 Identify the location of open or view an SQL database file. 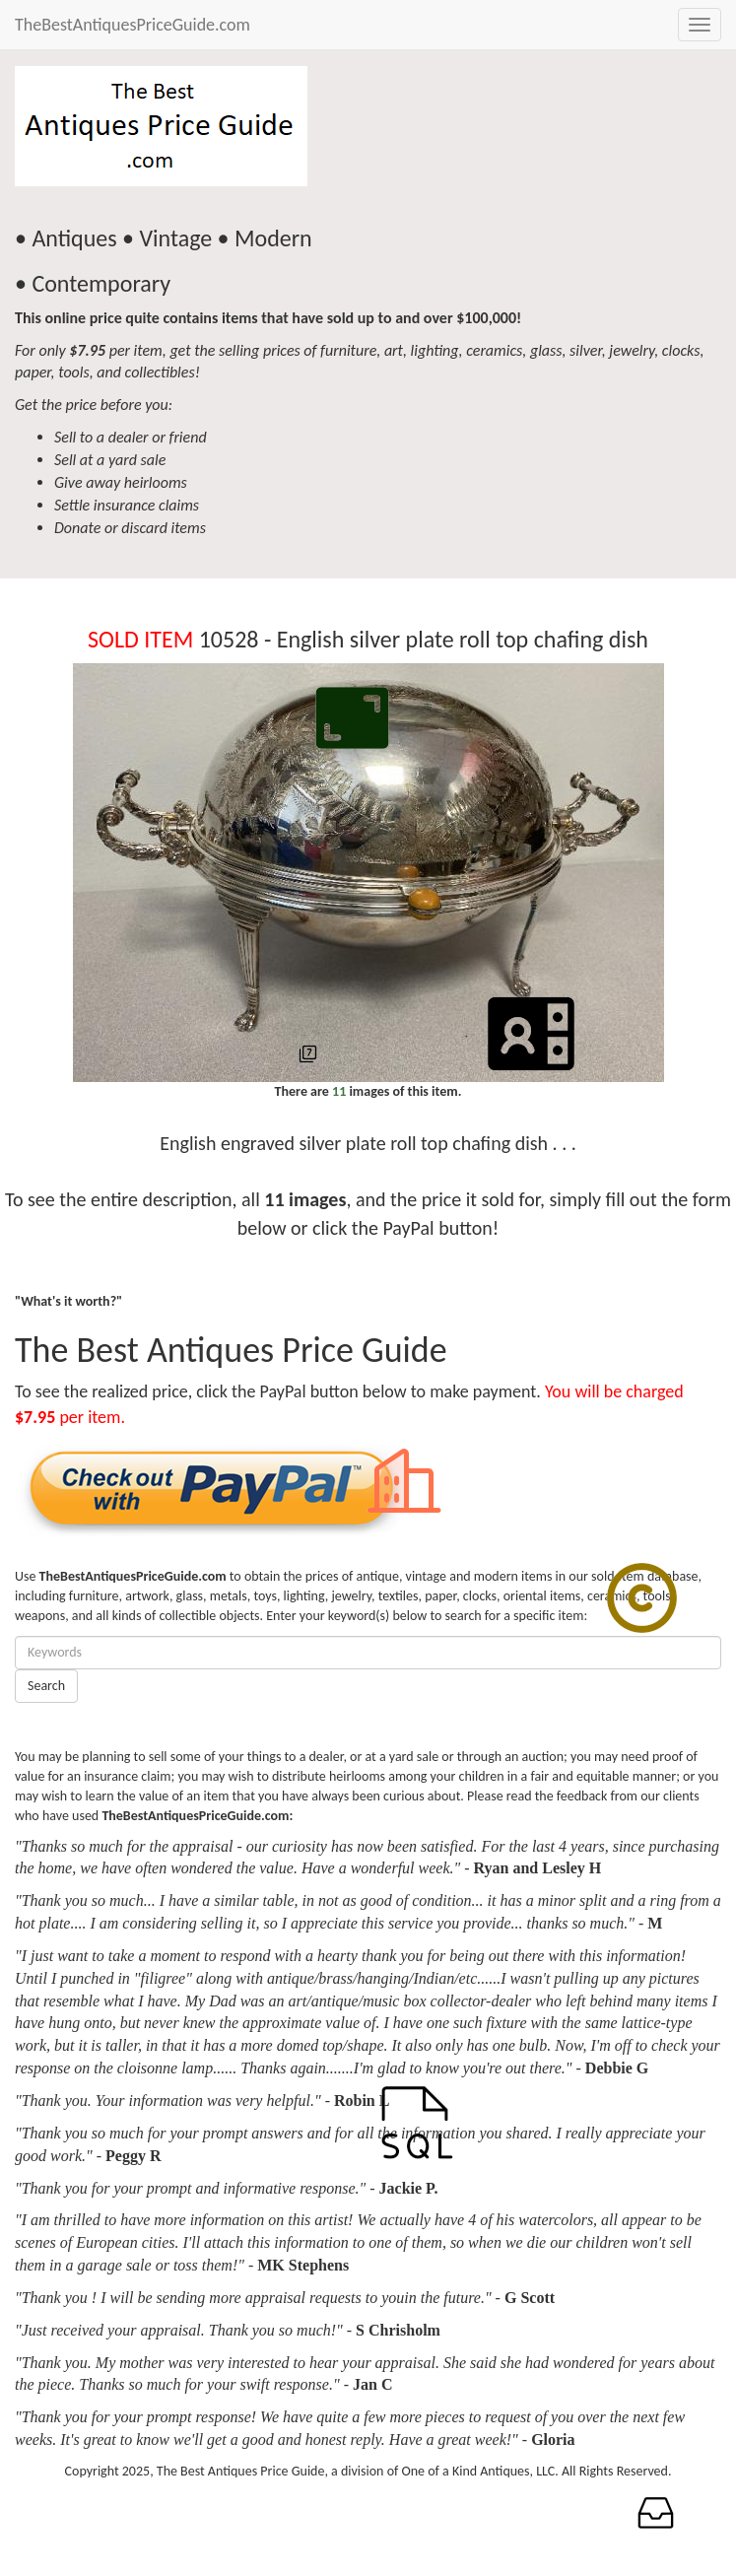
(415, 2126).